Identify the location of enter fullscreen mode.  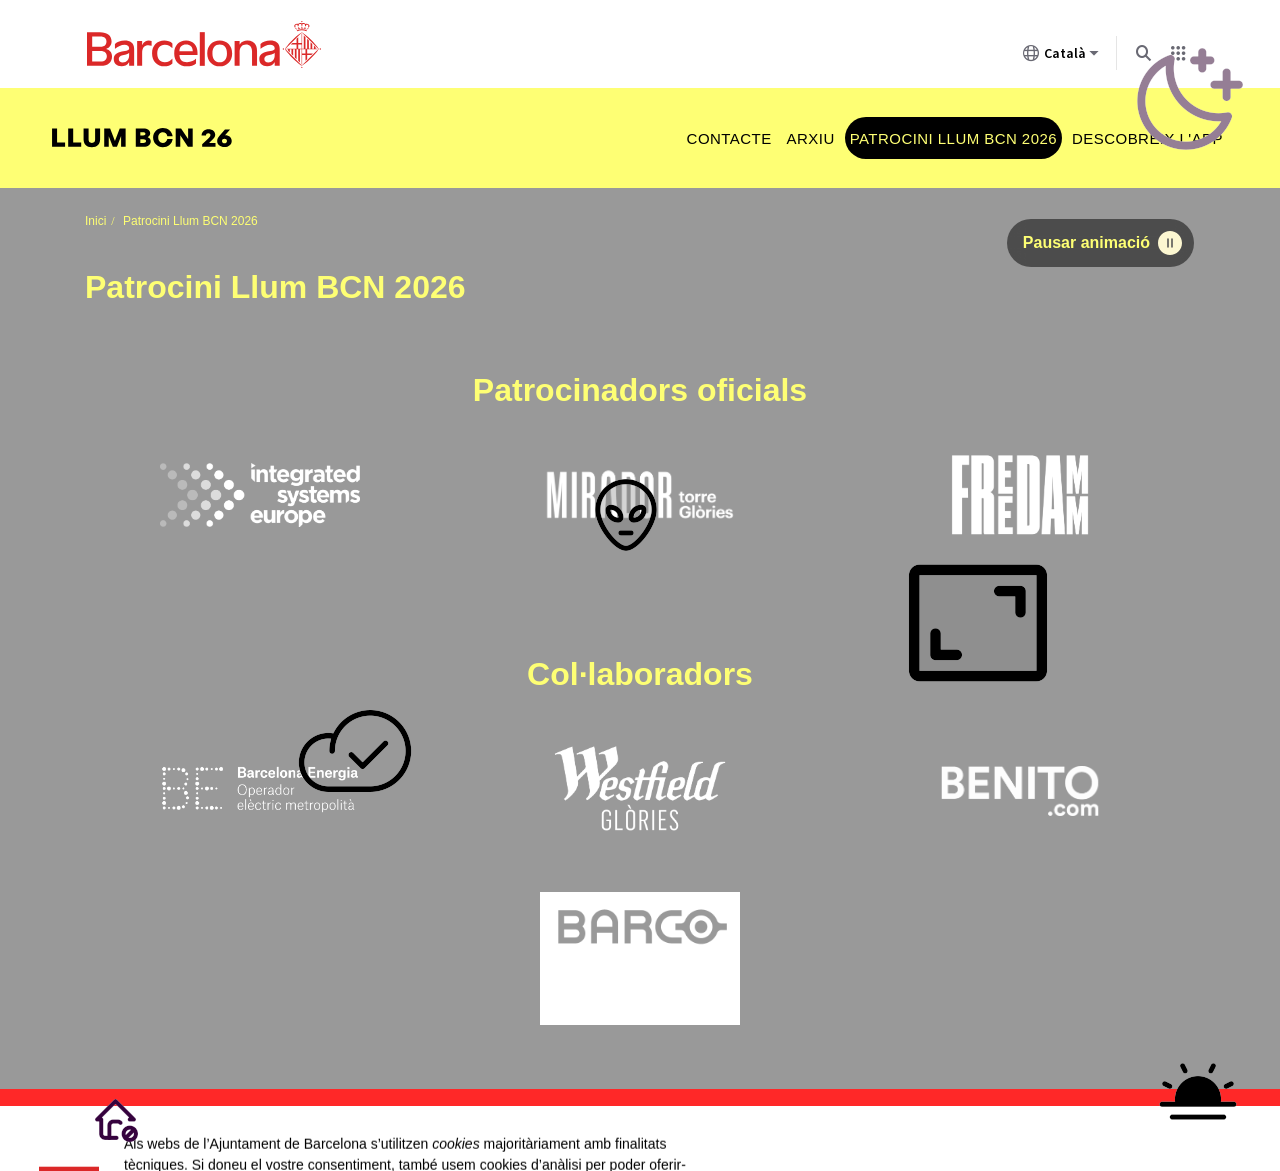
(978, 623).